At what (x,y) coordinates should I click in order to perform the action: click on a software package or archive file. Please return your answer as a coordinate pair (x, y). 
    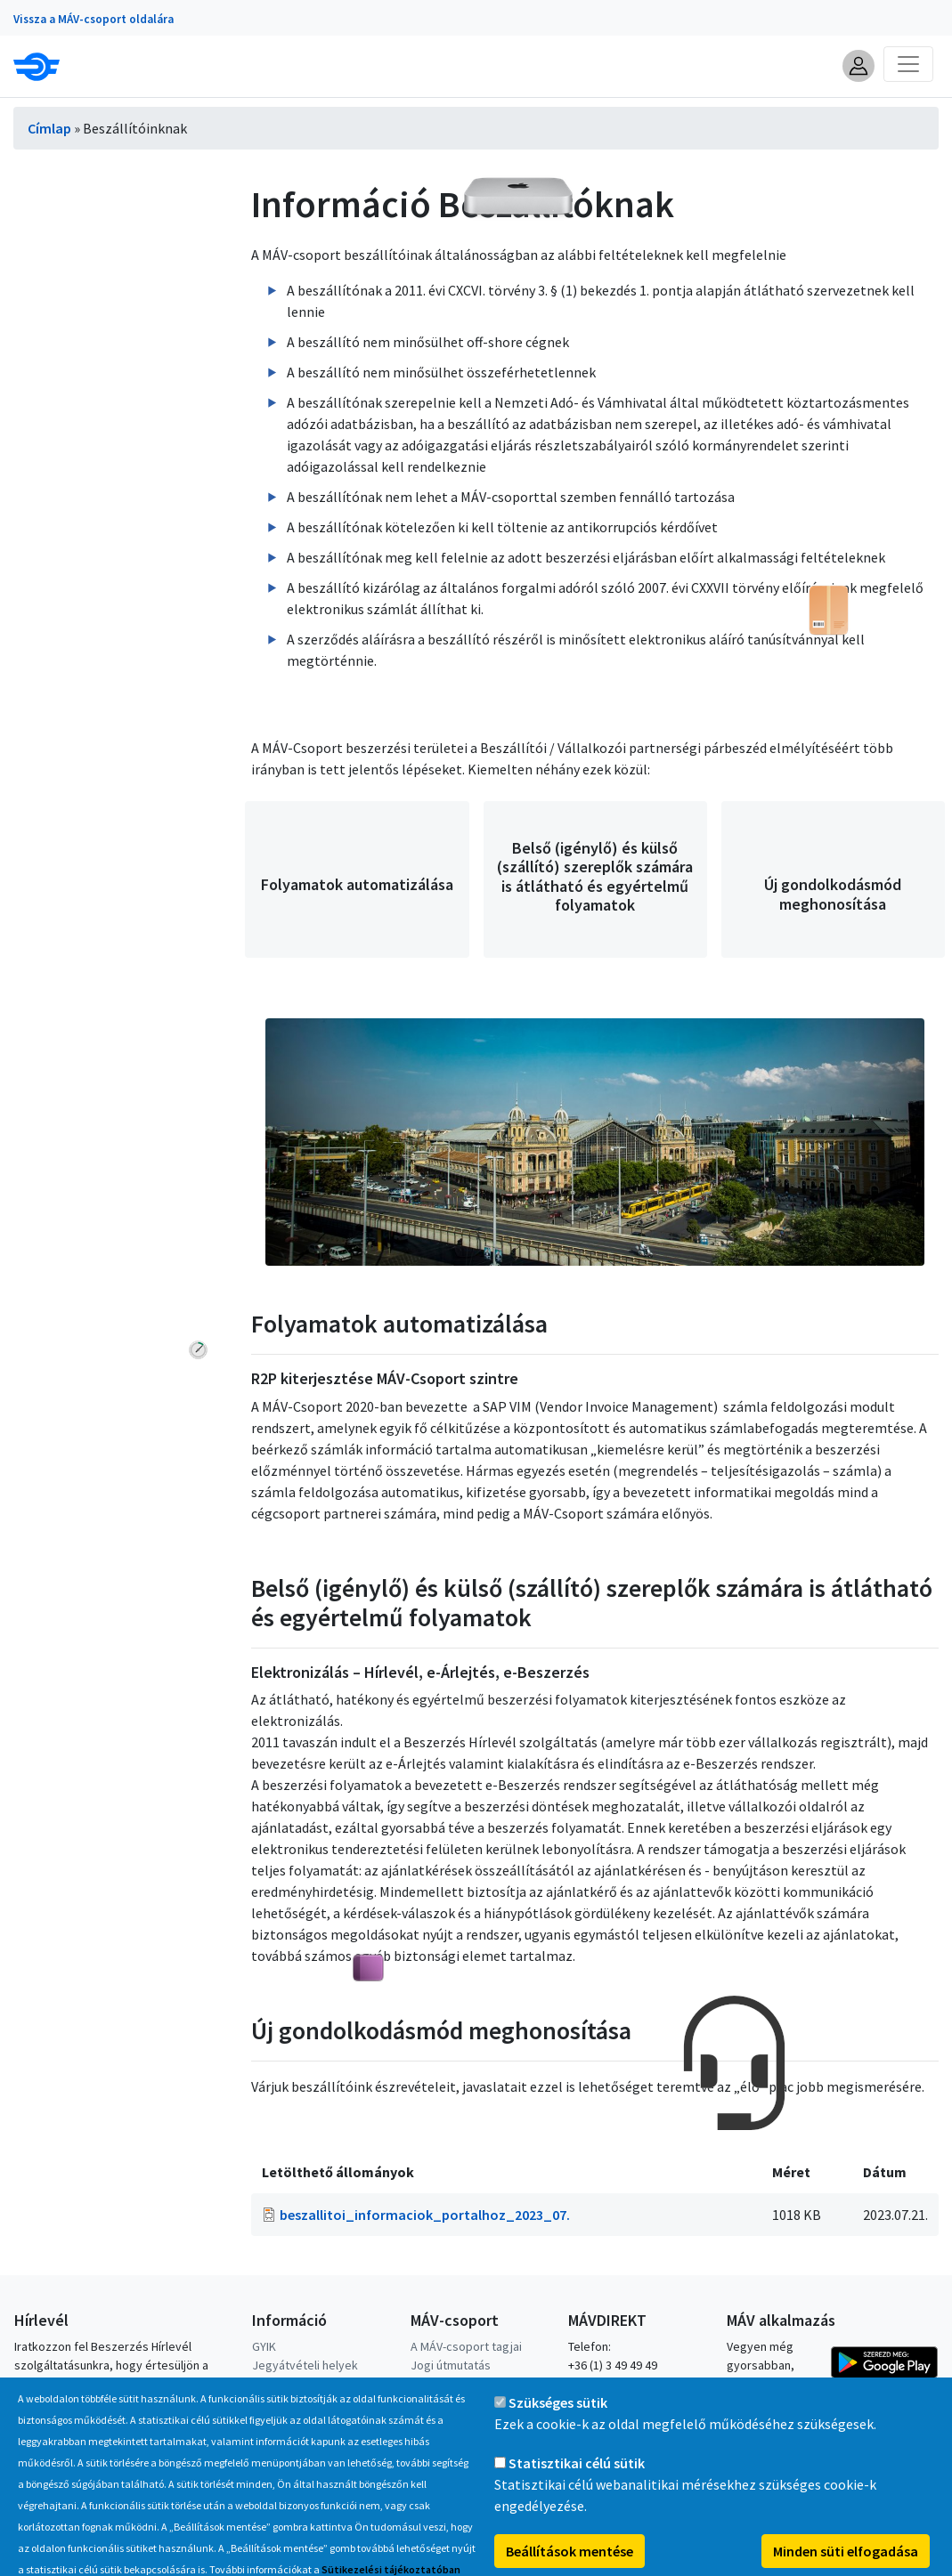
    Looking at the image, I should click on (828, 610).